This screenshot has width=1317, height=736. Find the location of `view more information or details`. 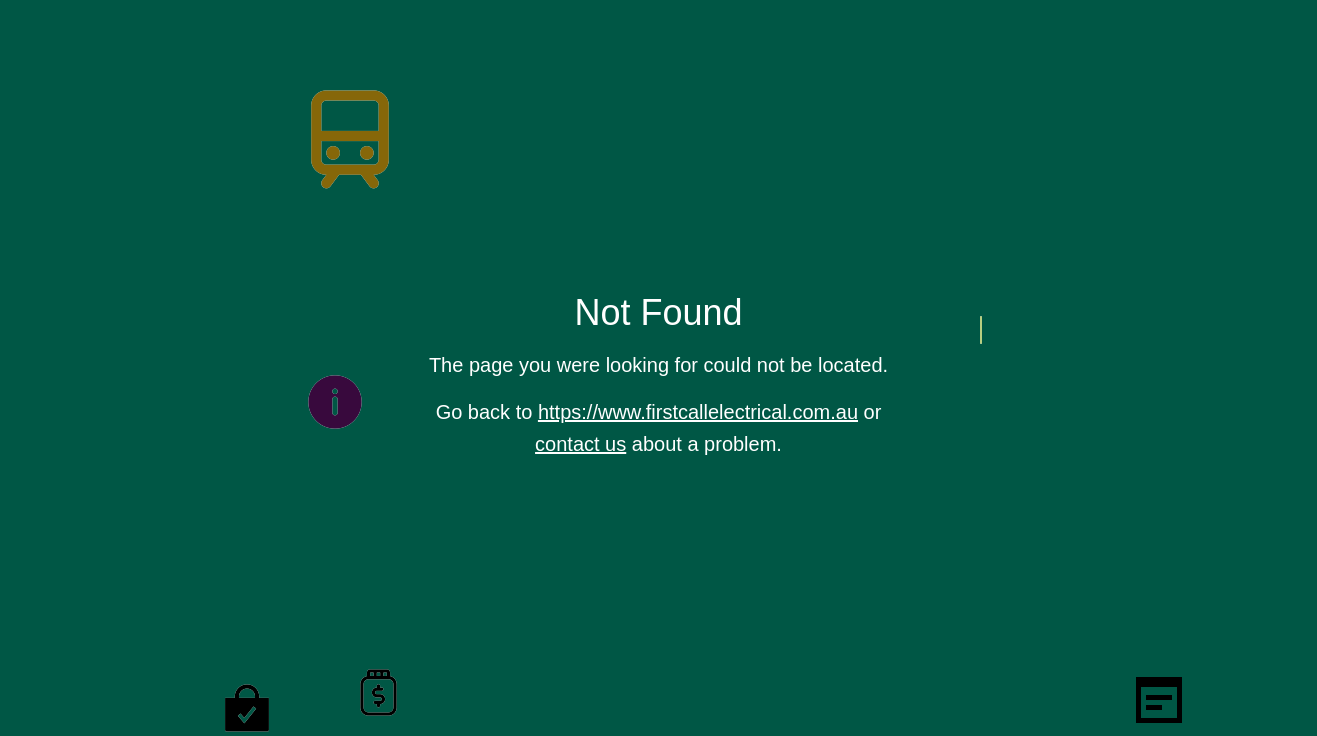

view more information or details is located at coordinates (335, 402).